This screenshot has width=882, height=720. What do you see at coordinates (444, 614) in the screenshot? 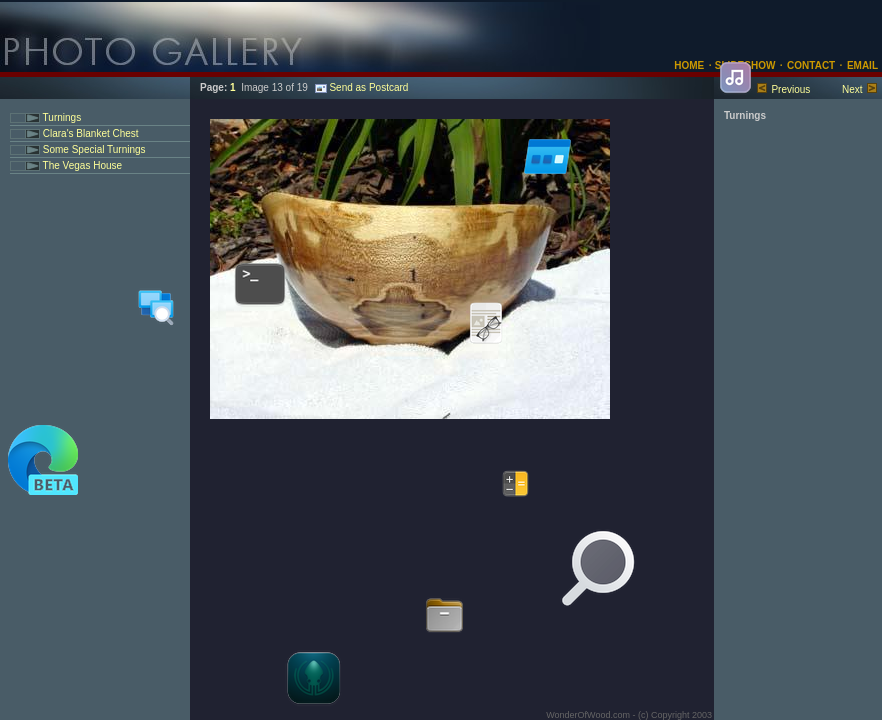
I see `open file manager application` at bounding box center [444, 614].